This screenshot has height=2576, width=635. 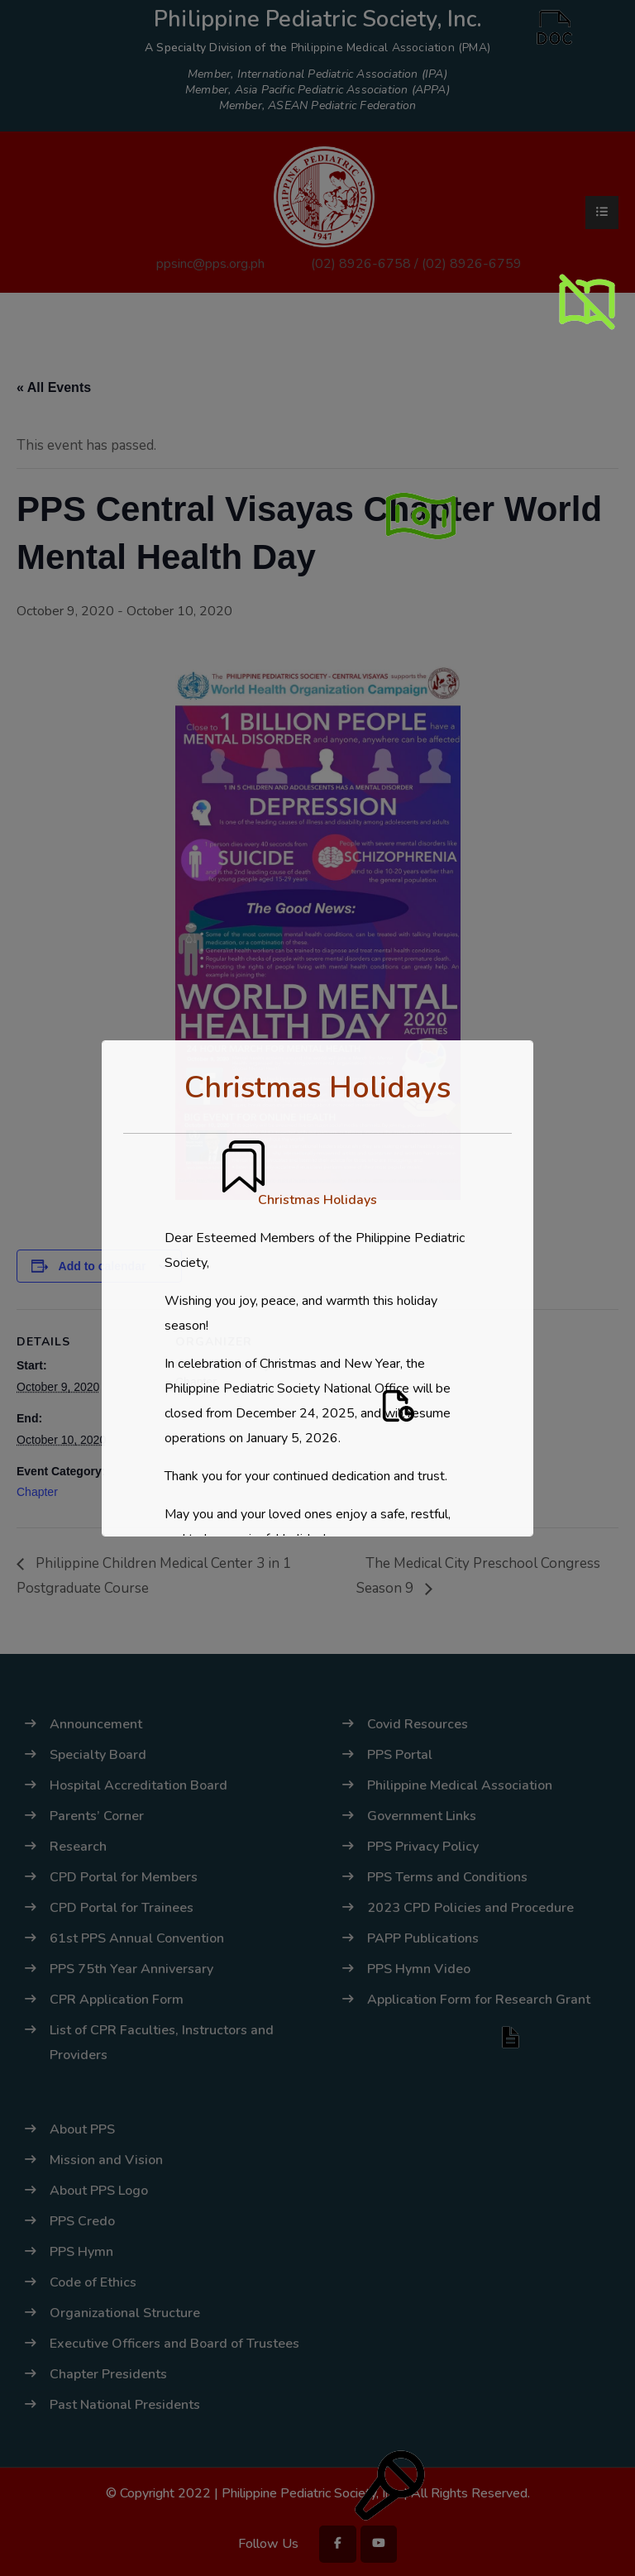 What do you see at coordinates (389, 2487) in the screenshot?
I see `access voice or audio recording features` at bounding box center [389, 2487].